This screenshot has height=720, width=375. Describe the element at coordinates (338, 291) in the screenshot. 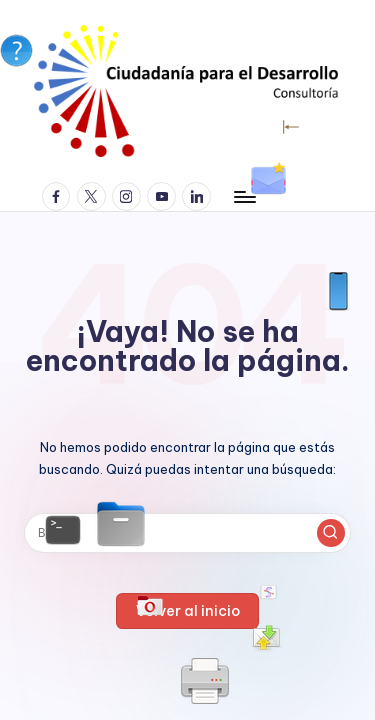

I see `iPhone XS Max device icon` at that location.